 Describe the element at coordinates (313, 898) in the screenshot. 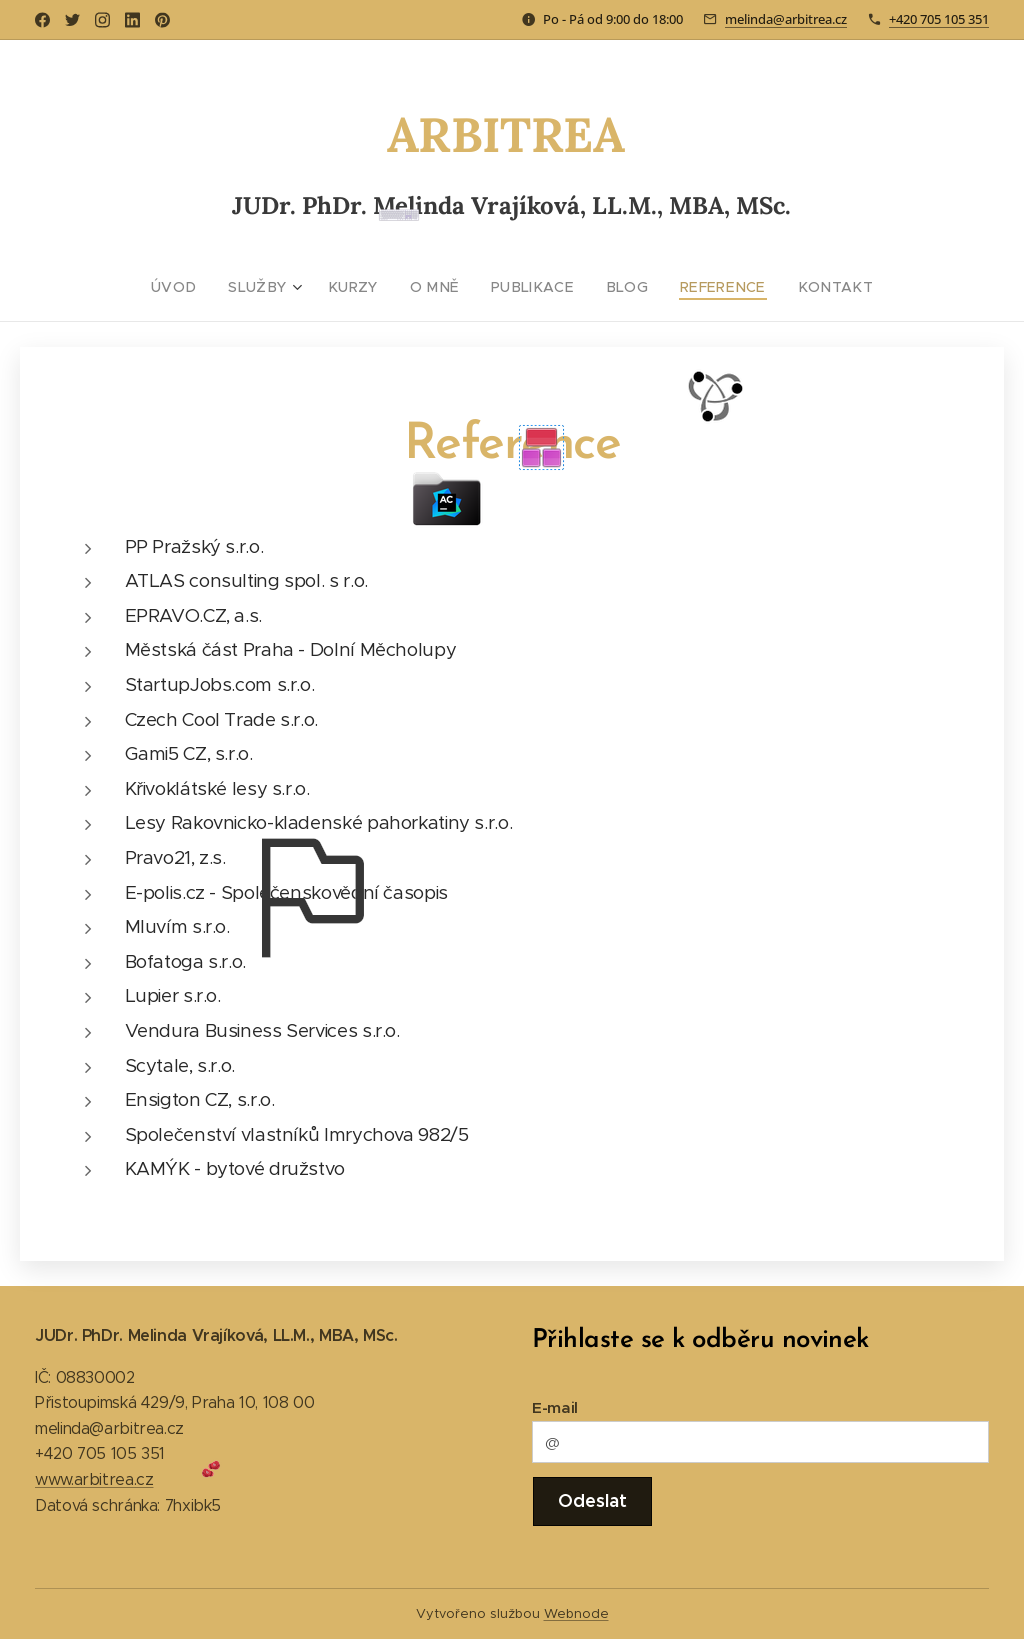

I see `access flag emojis in the emoji picker` at that location.